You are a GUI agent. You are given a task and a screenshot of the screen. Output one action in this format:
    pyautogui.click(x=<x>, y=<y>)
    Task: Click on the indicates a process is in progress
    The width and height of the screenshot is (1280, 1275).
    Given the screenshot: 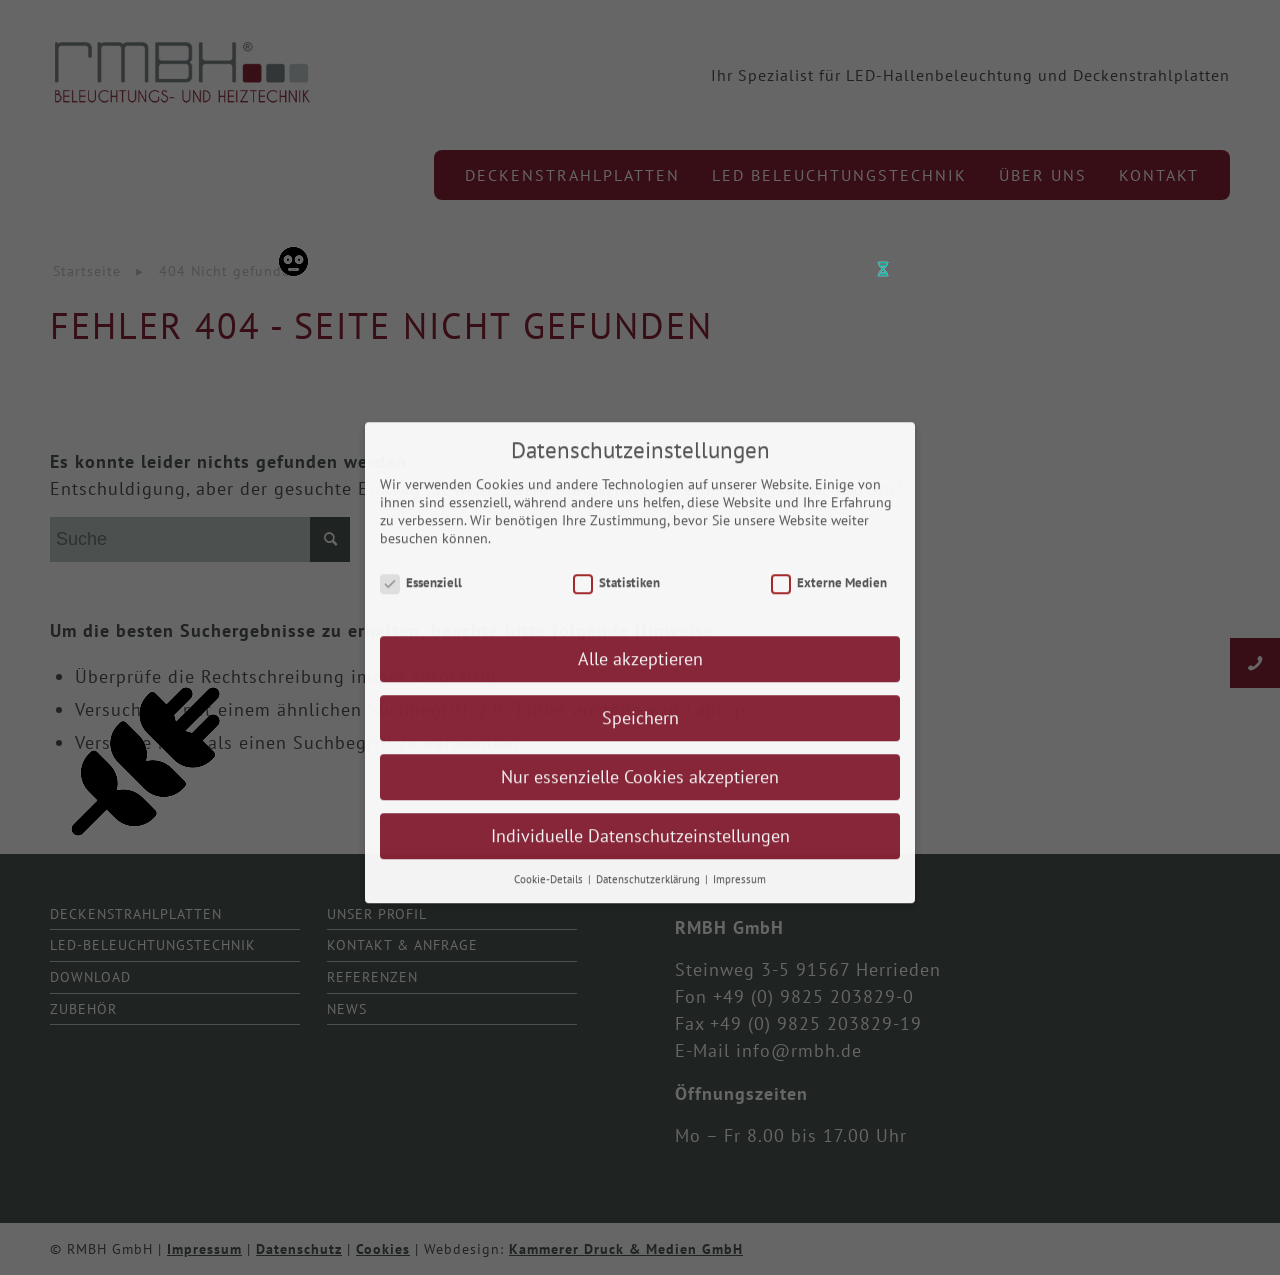 What is the action you would take?
    pyautogui.click(x=883, y=269)
    